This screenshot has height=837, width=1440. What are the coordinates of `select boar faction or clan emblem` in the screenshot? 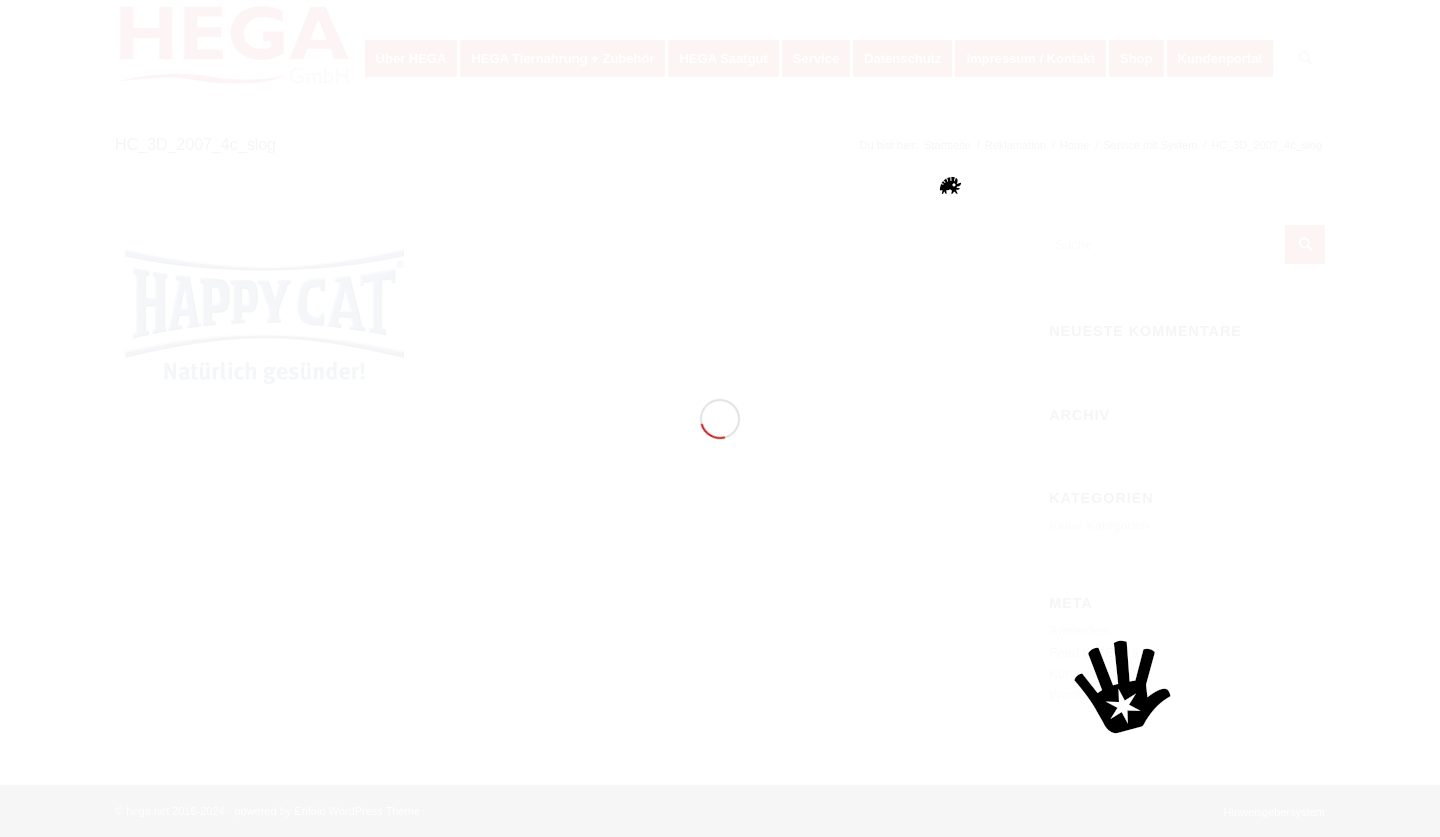 It's located at (950, 185).